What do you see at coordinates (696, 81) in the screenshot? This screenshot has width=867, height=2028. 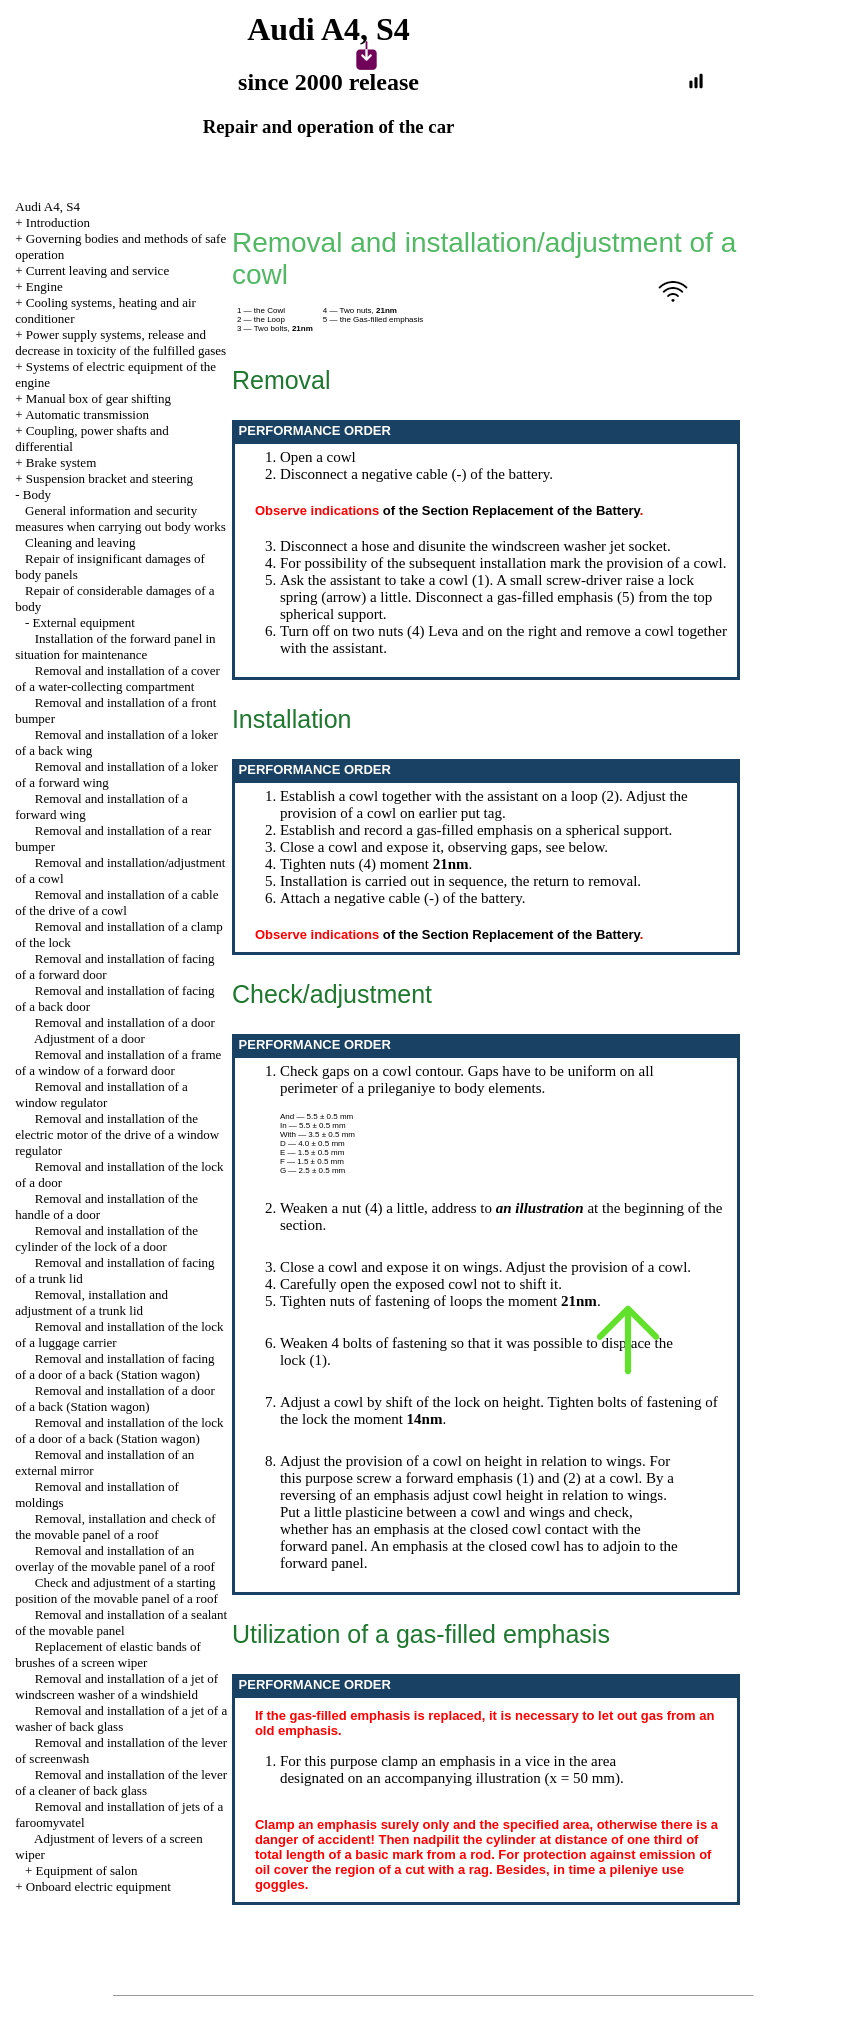 I see `view analytics or statistics` at bounding box center [696, 81].